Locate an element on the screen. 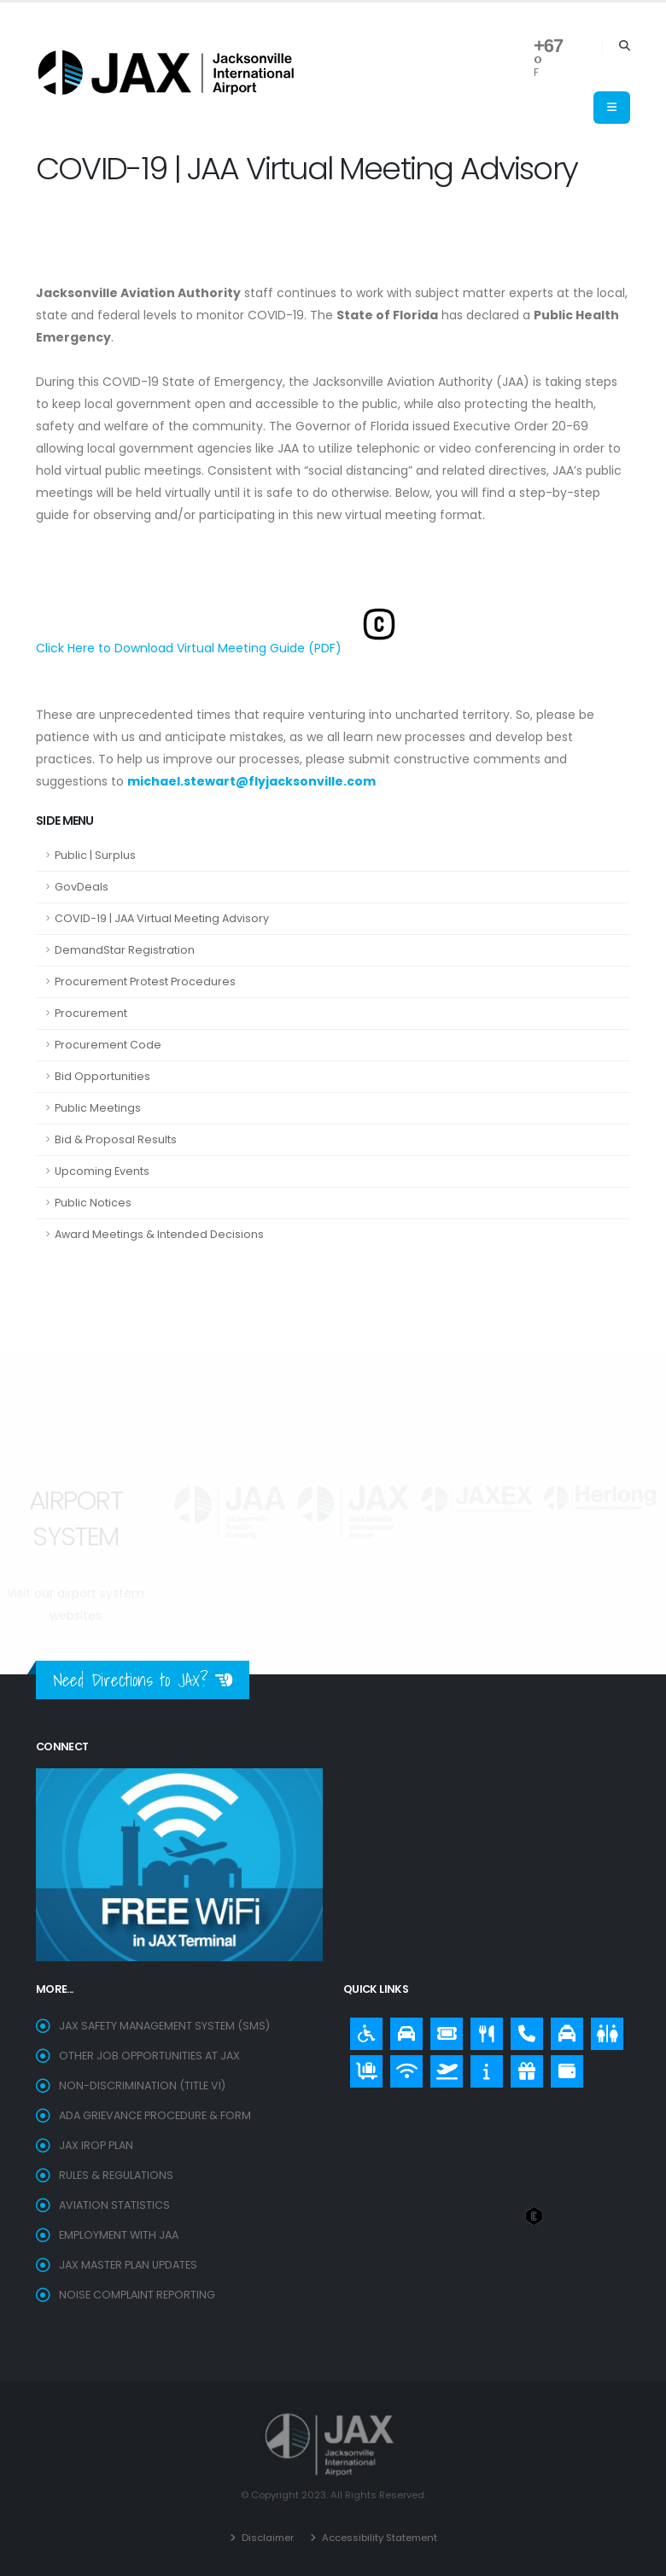 This screenshot has width=666, height=2576. app icon for a service or brand starting with "E" is located at coordinates (534, 2216).